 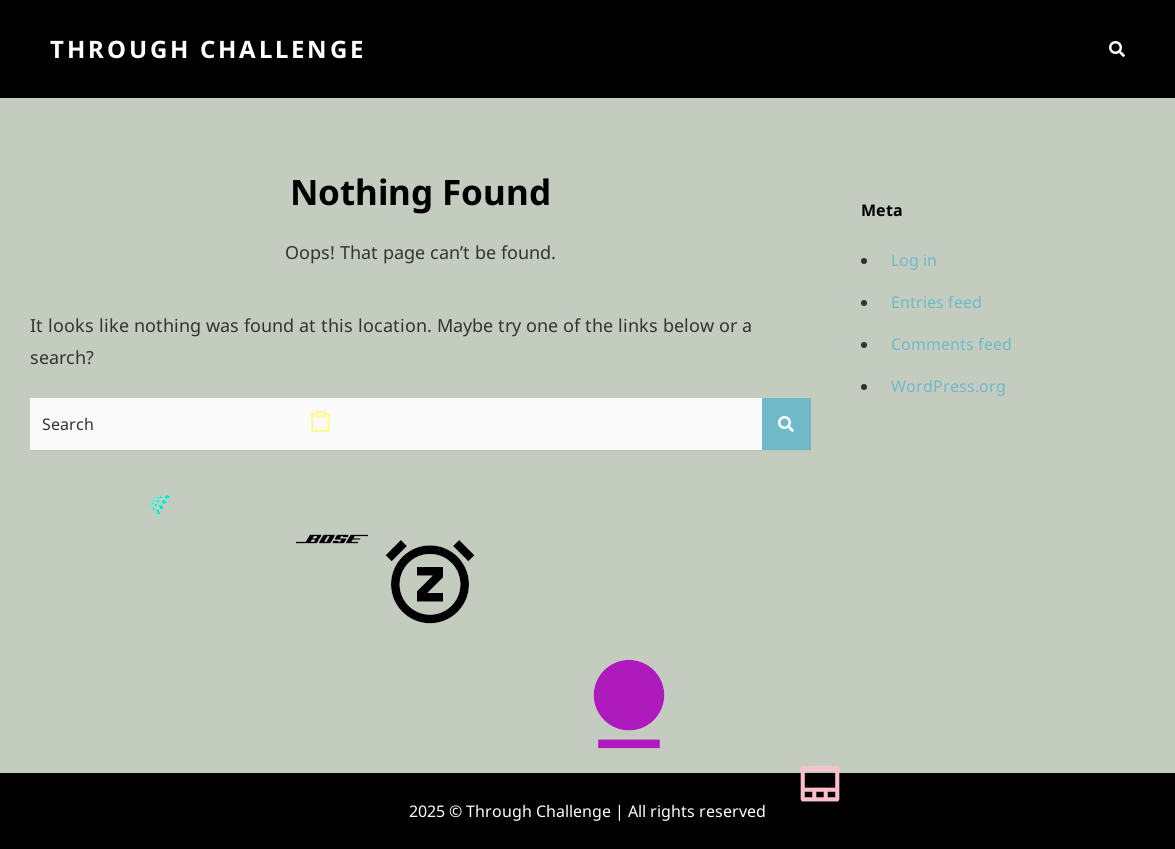 What do you see at coordinates (629, 704) in the screenshot?
I see `view your profile` at bounding box center [629, 704].